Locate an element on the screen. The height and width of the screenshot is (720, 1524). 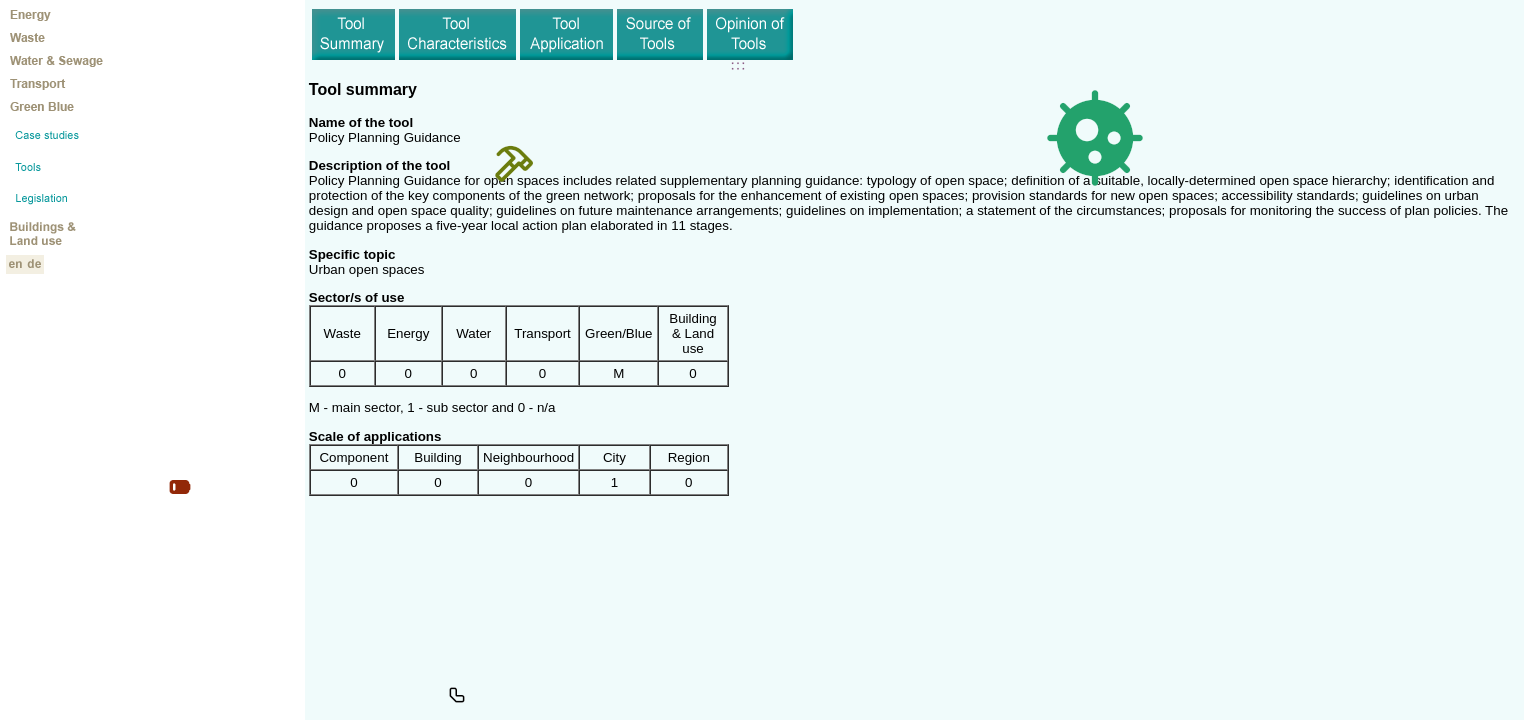
access tools or settings is located at coordinates (512, 164).